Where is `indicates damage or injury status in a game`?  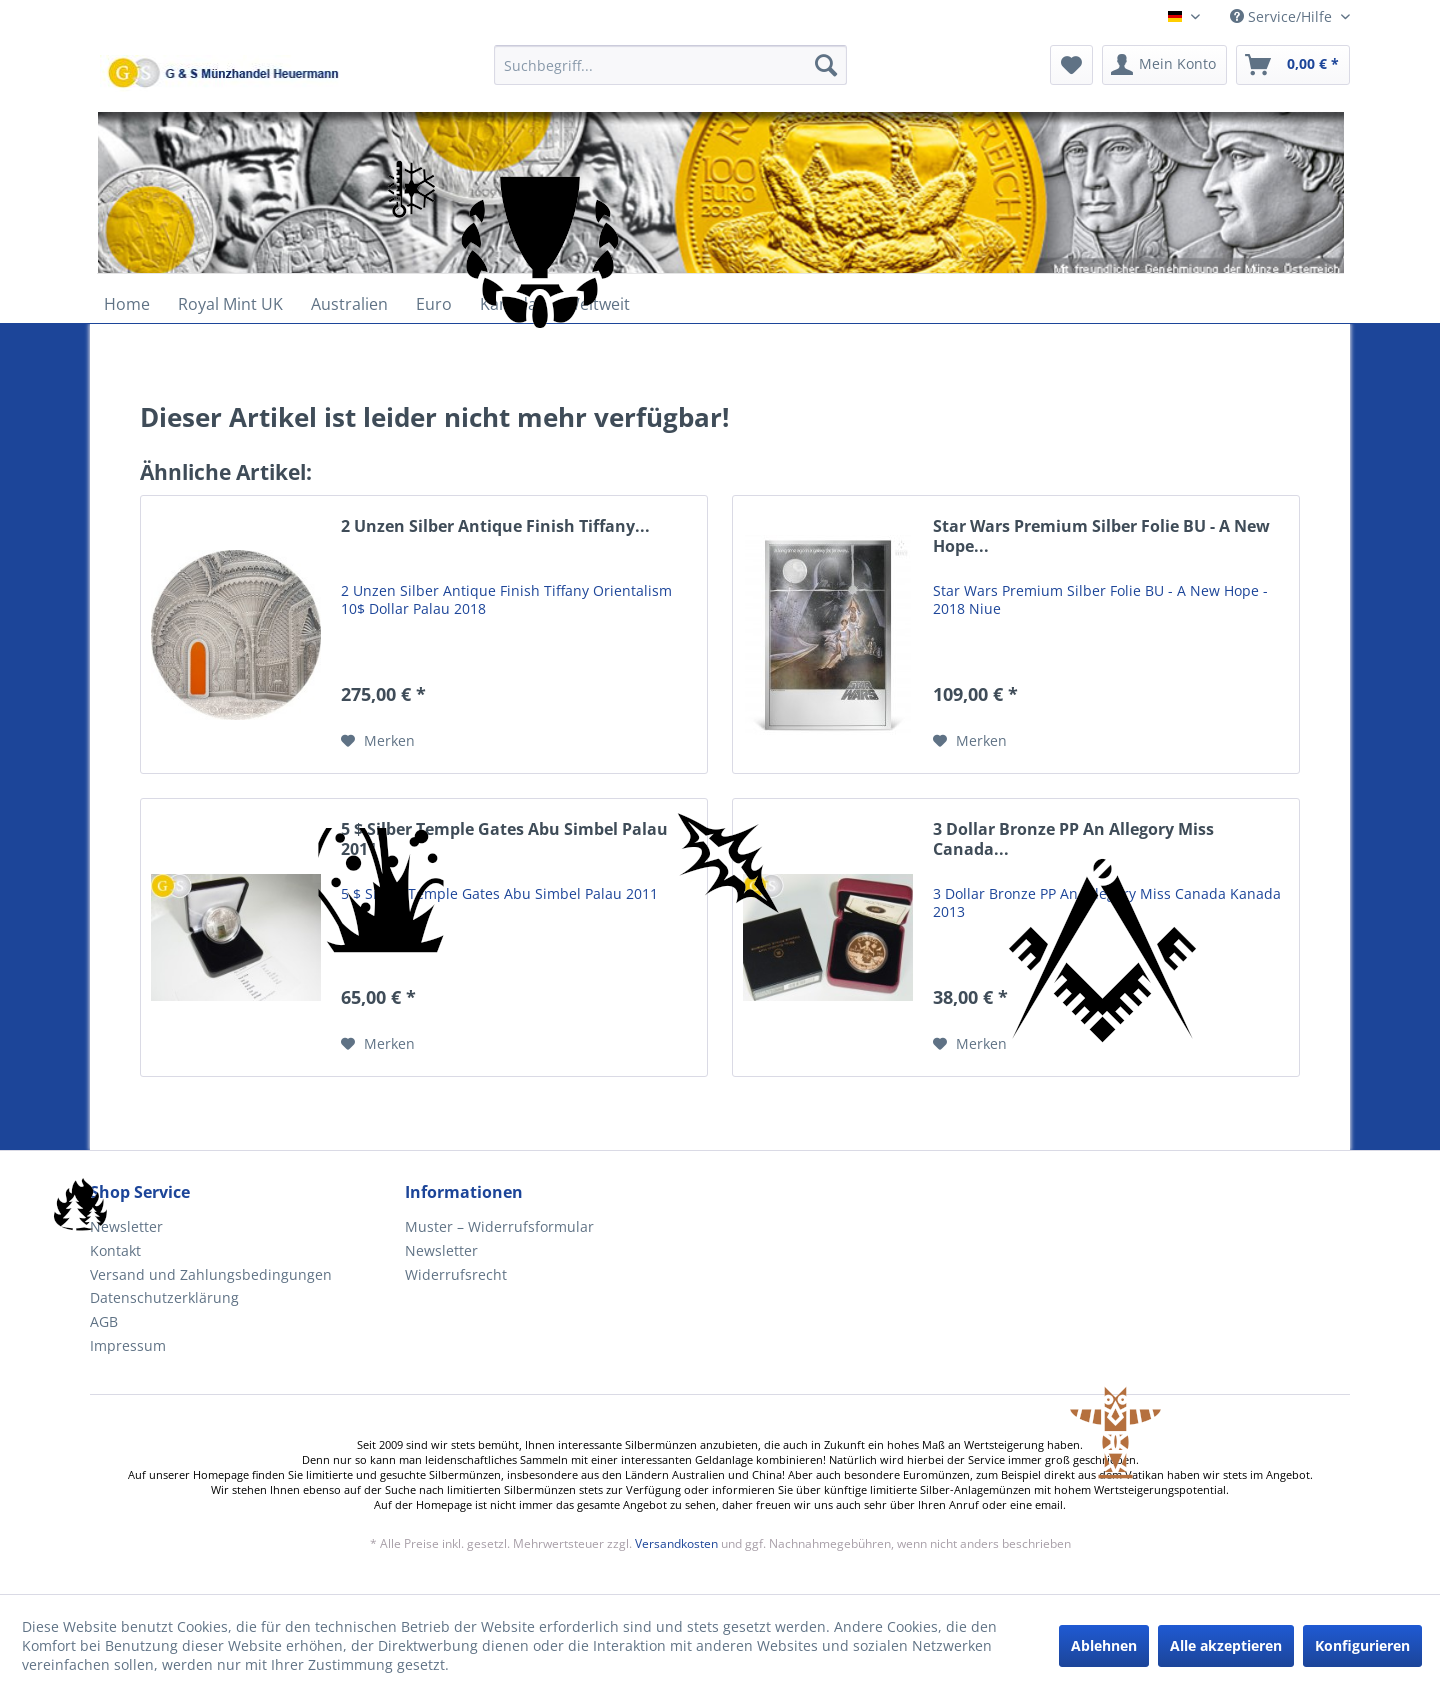 indicates damage or injury status in a game is located at coordinates (728, 863).